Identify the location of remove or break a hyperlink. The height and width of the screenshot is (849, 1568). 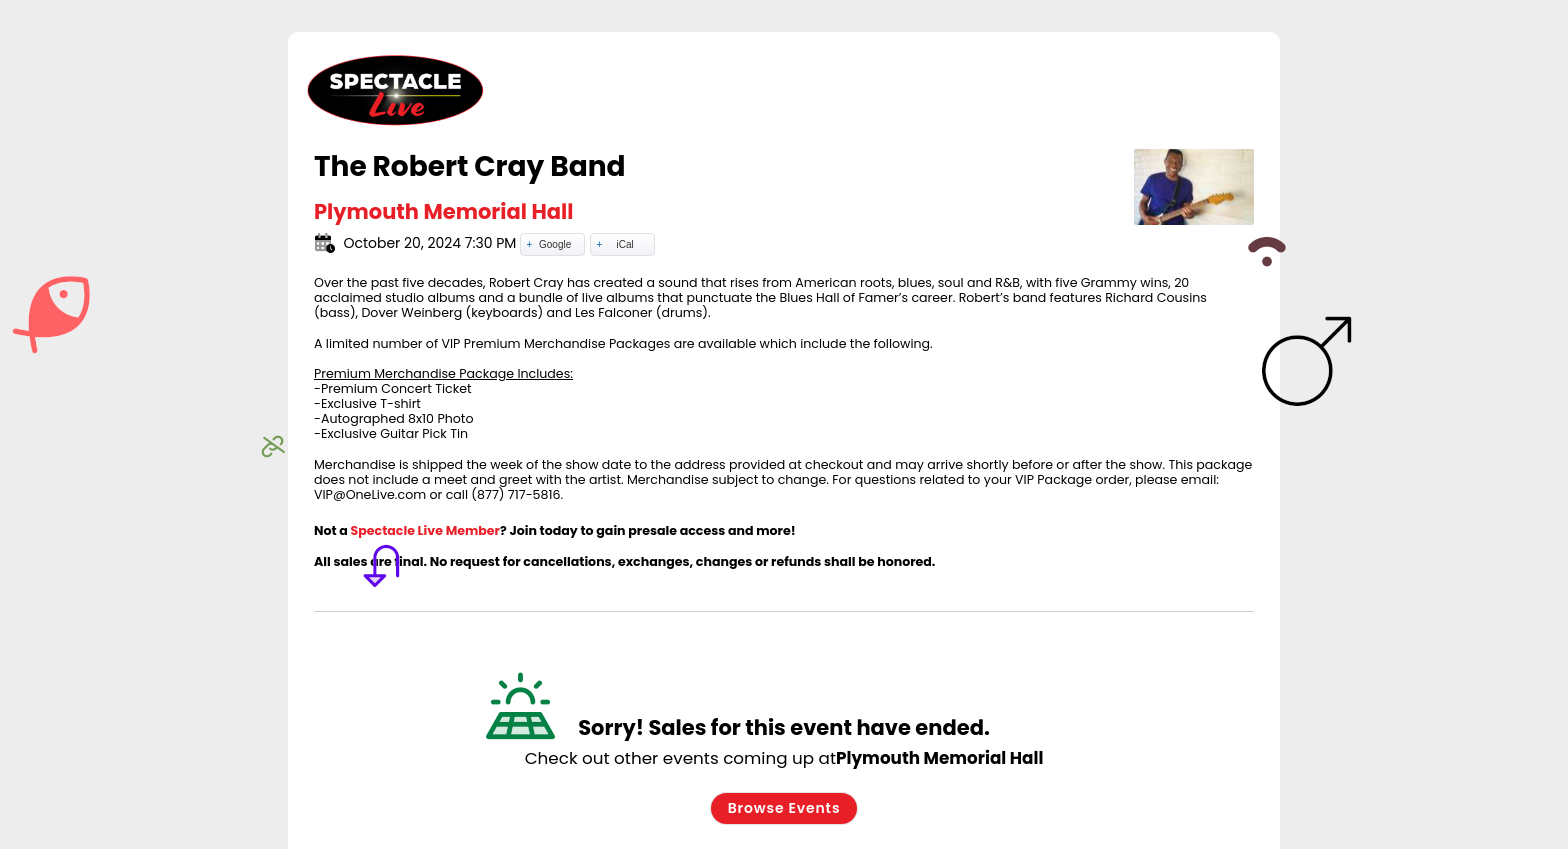
(272, 446).